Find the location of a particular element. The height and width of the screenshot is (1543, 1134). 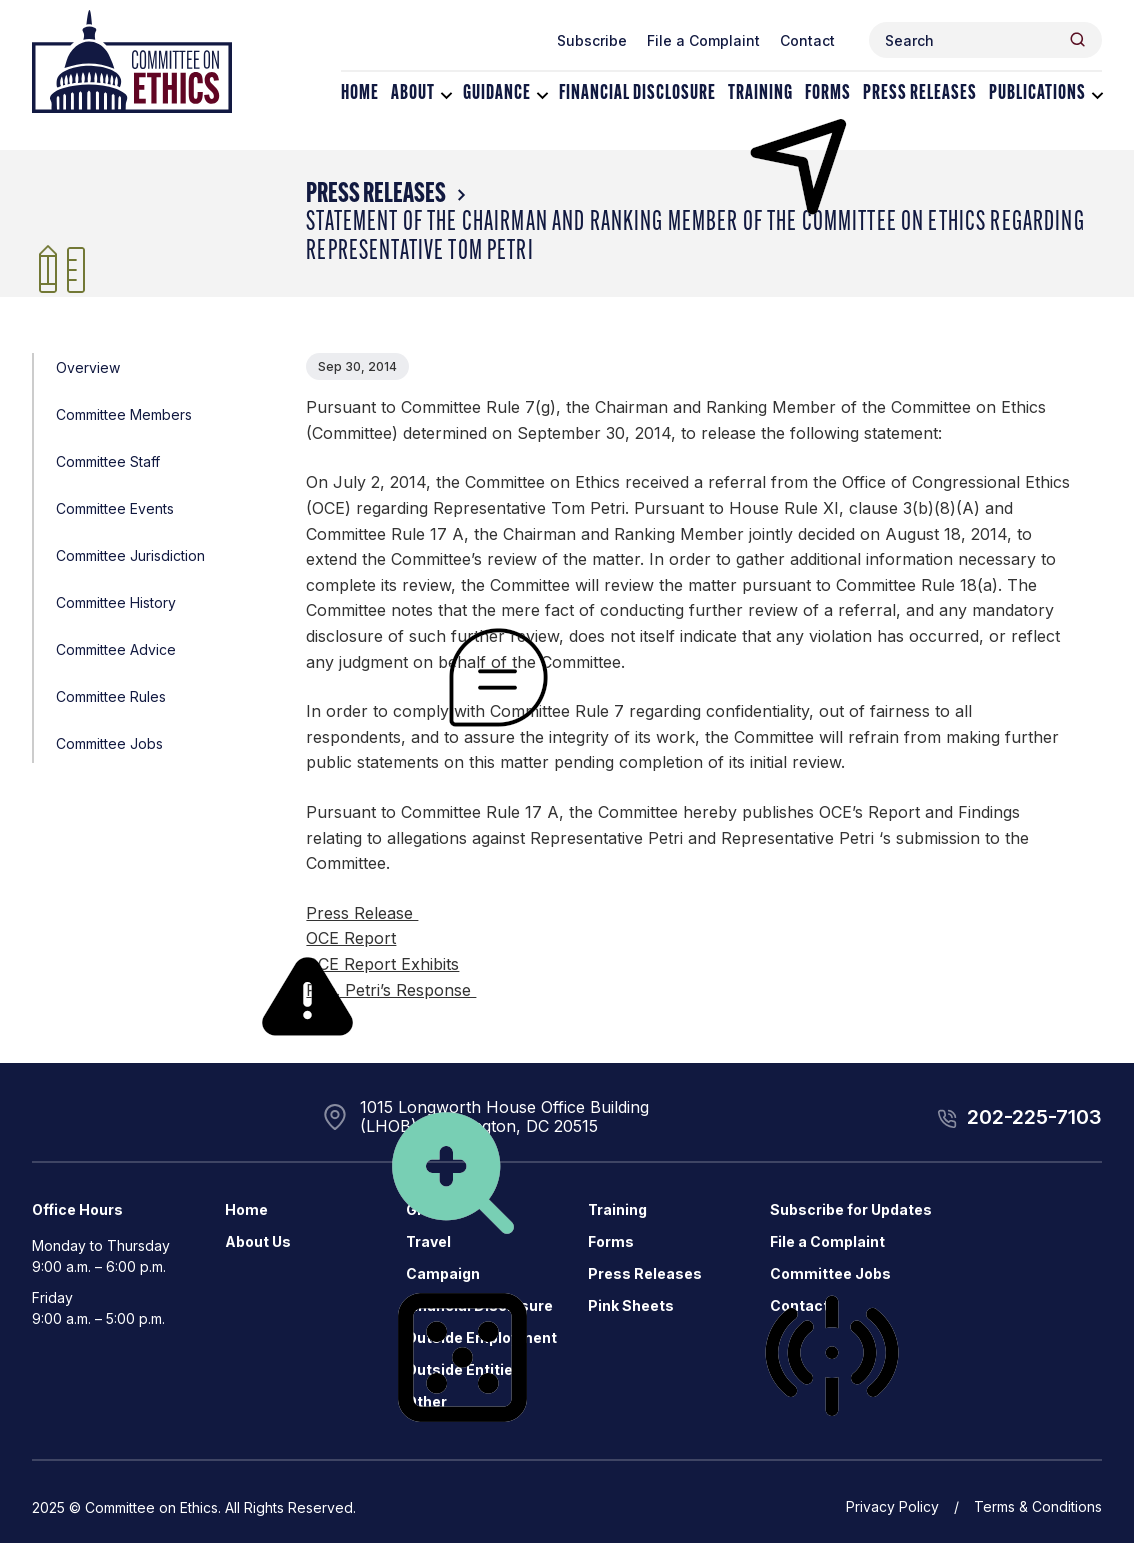

shake to activate or trigger an action is located at coordinates (832, 1359).